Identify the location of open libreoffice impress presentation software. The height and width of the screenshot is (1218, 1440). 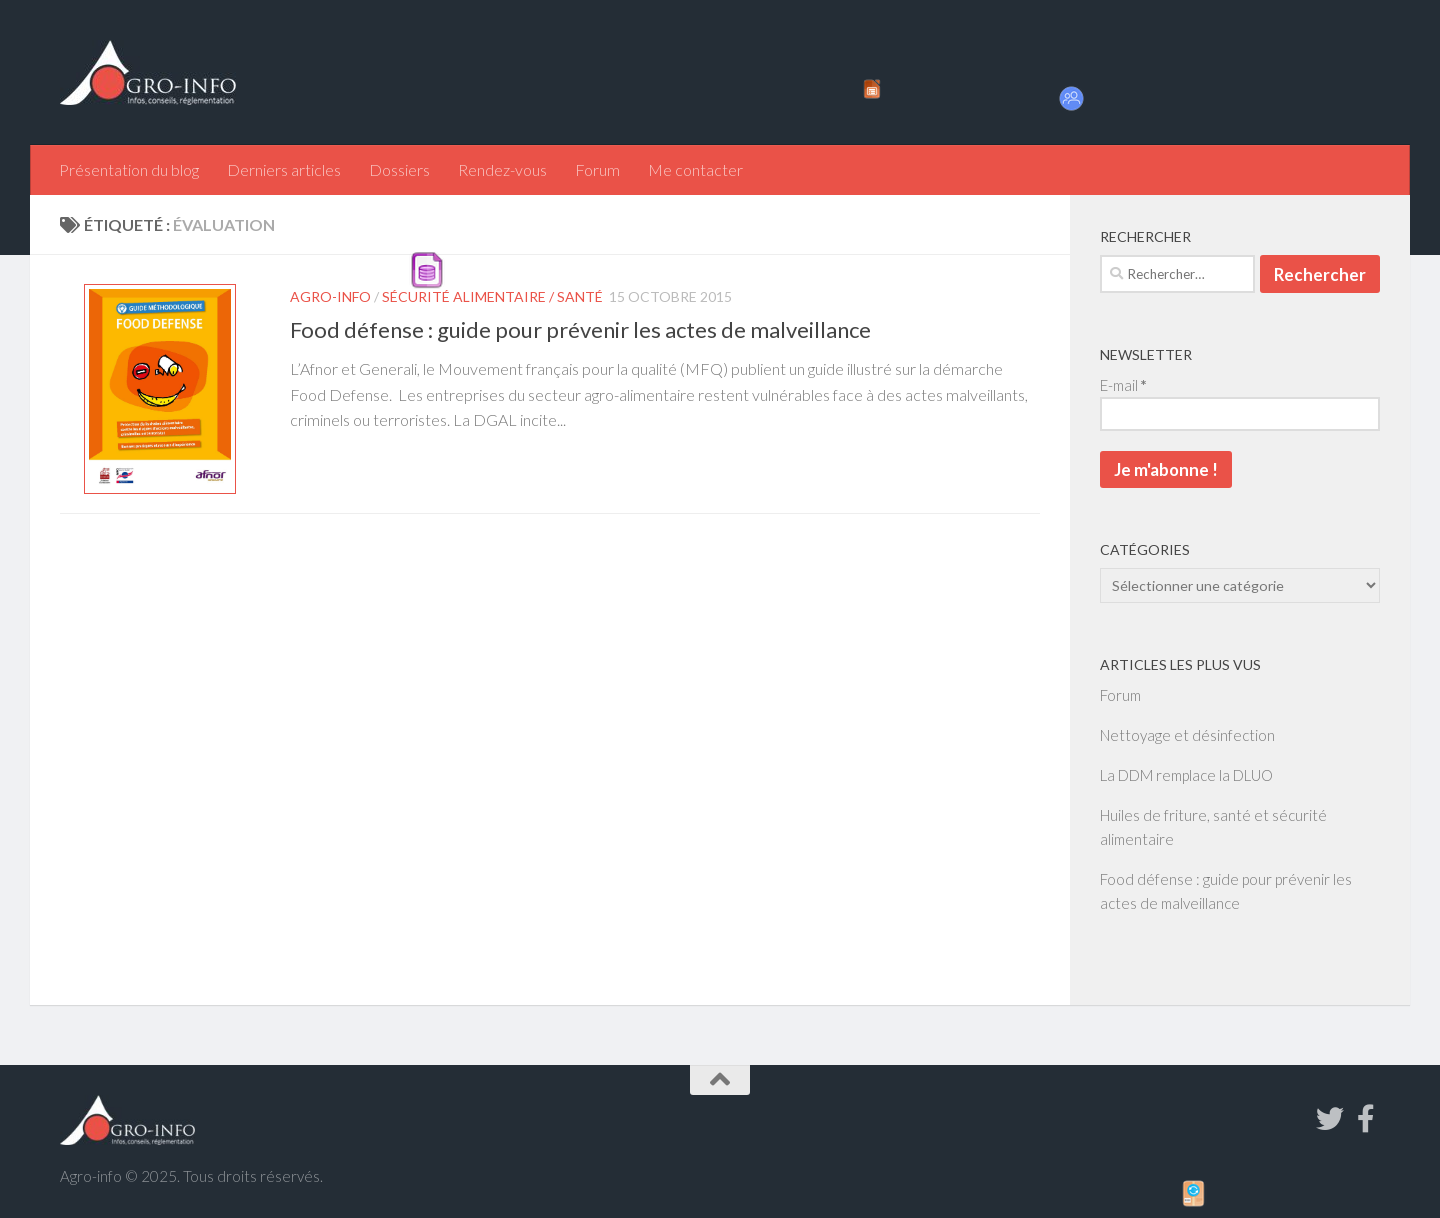
(872, 89).